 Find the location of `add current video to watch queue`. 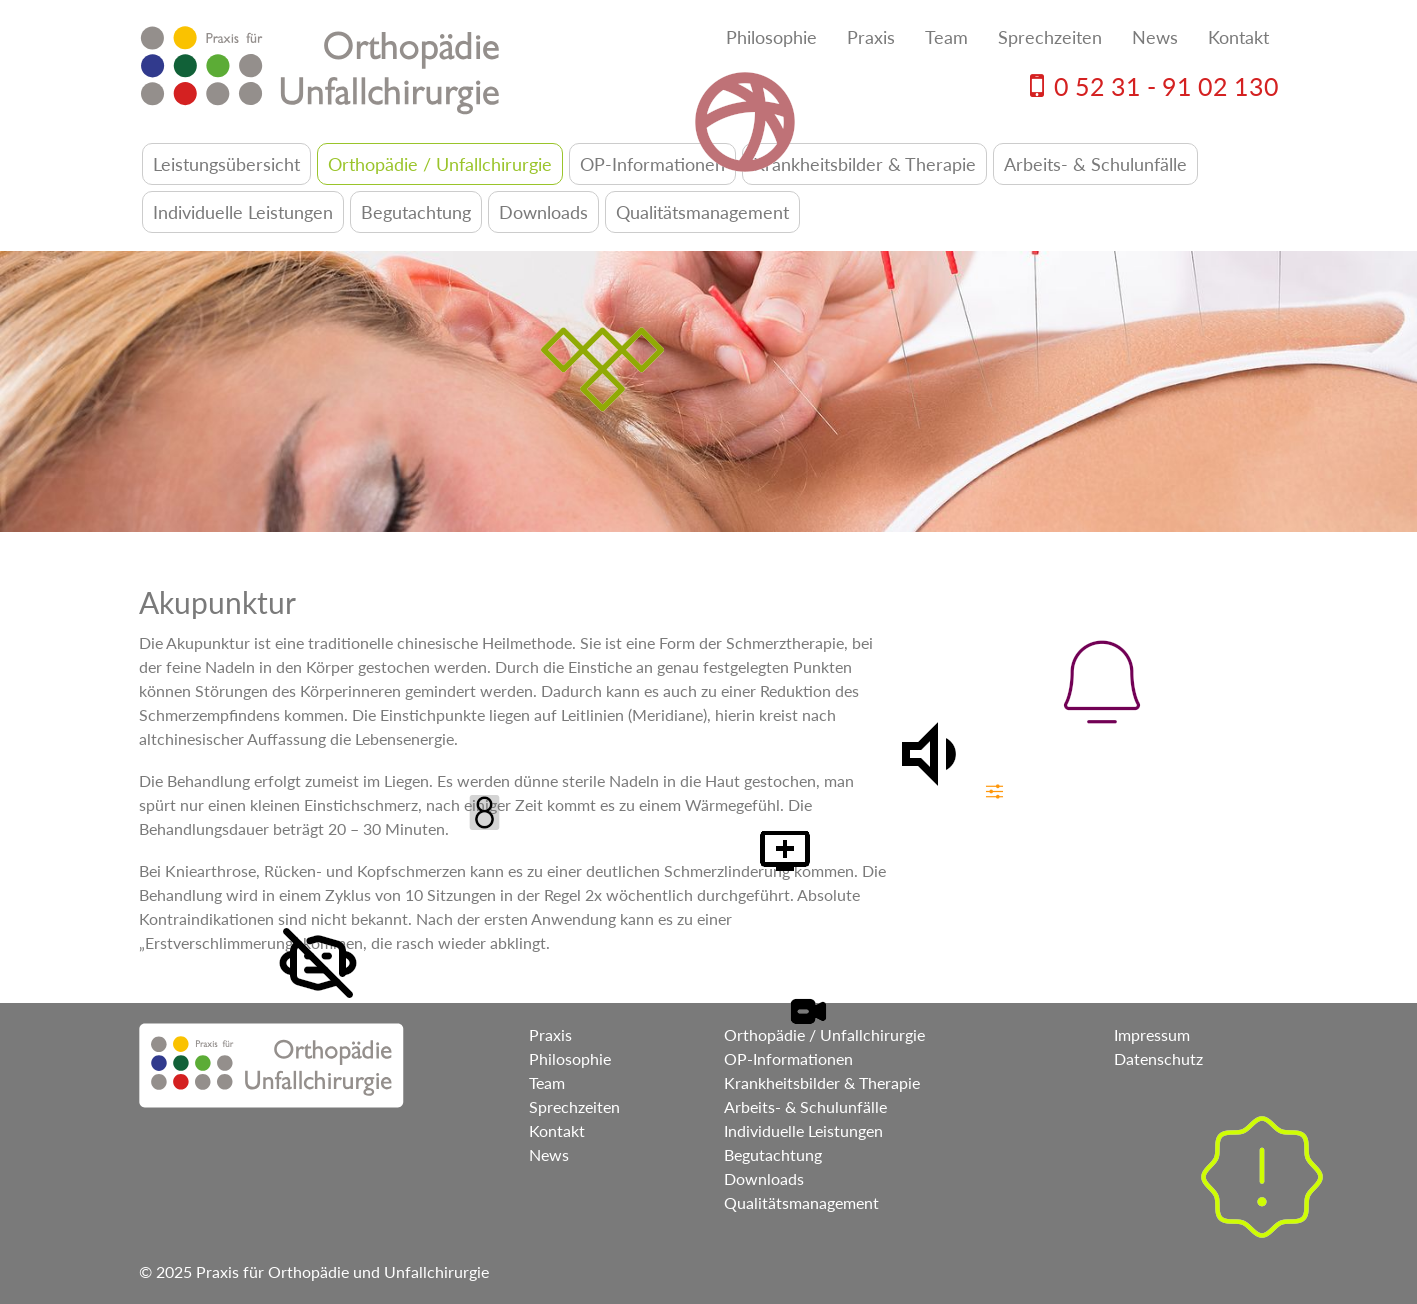

add current video to watch queue is located at coordinates (785, 851).